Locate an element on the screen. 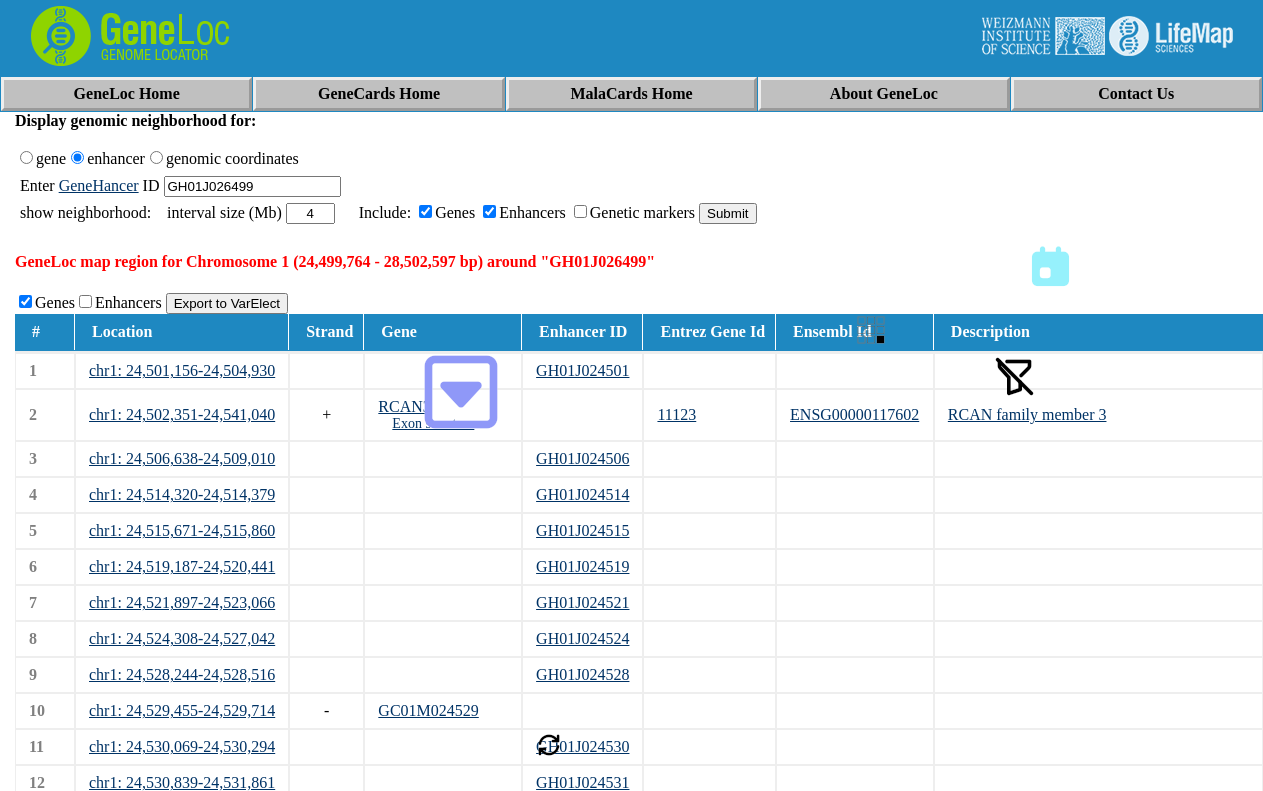 Image resolution: width=1263 pixels, height=791 pixels. büromöbelexperte brand logo is located at coordinates (871, 330).